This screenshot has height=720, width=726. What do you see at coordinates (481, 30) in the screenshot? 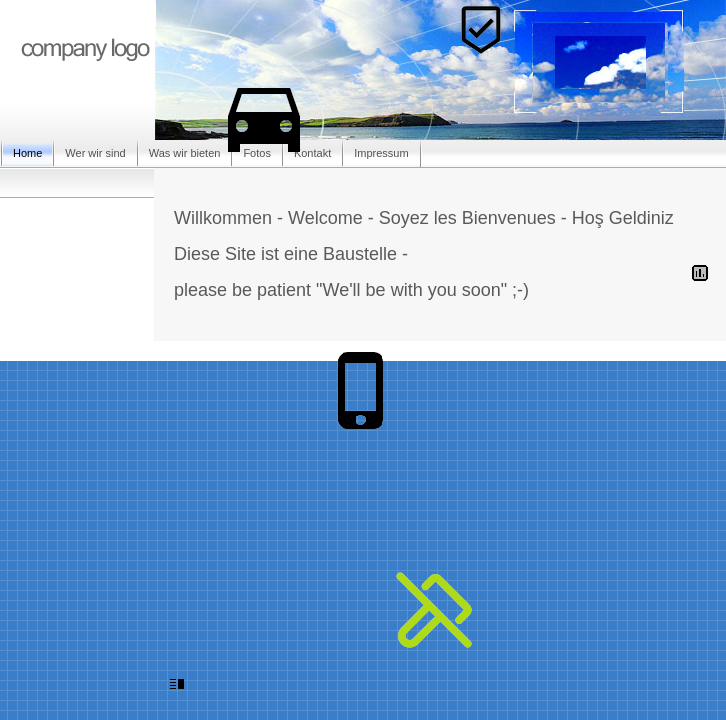
I see `mark a location as visited` at bounding box center [481, 30].